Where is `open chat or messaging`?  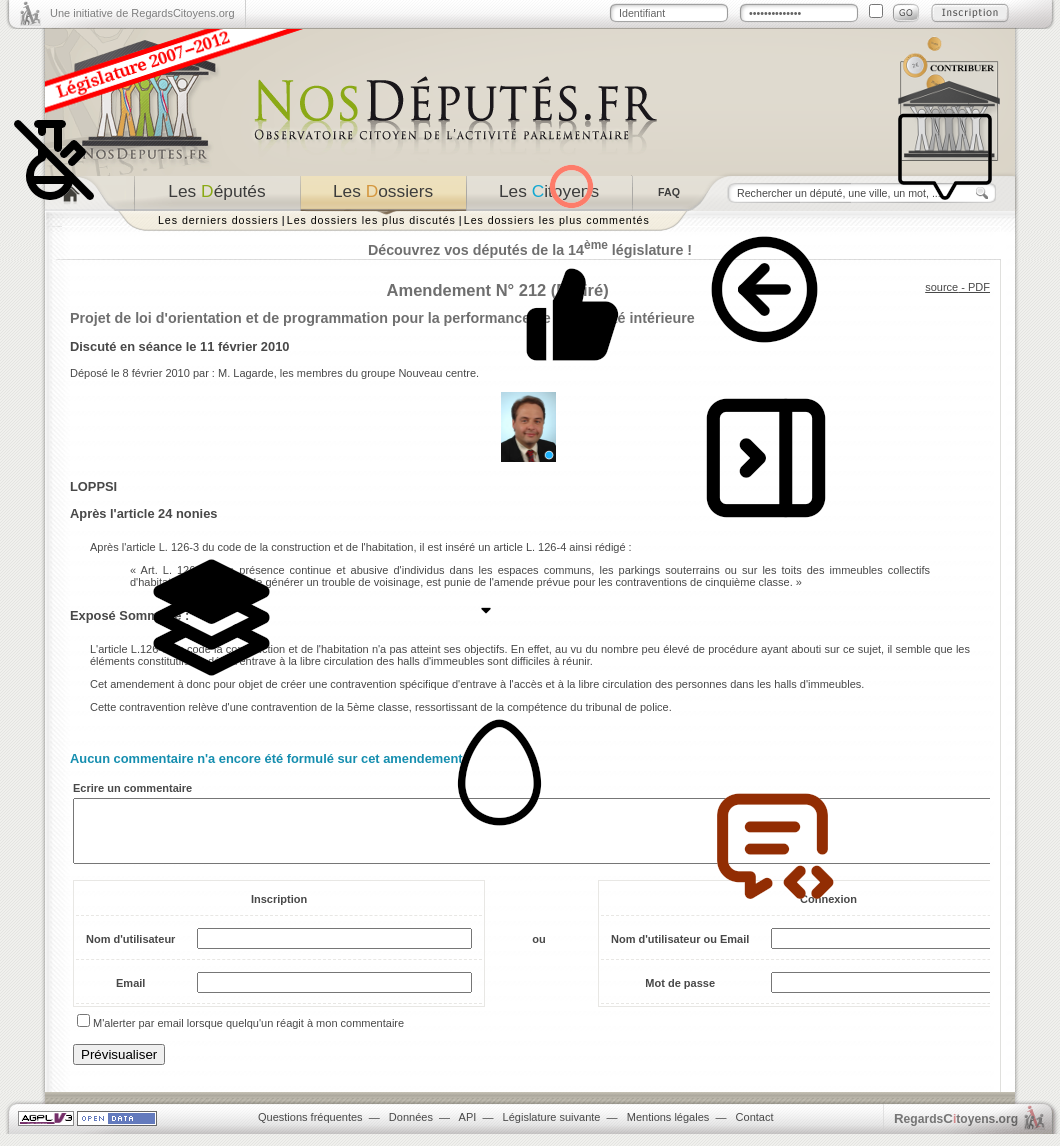
open chat or messaging is located at coordinates (945, 153).